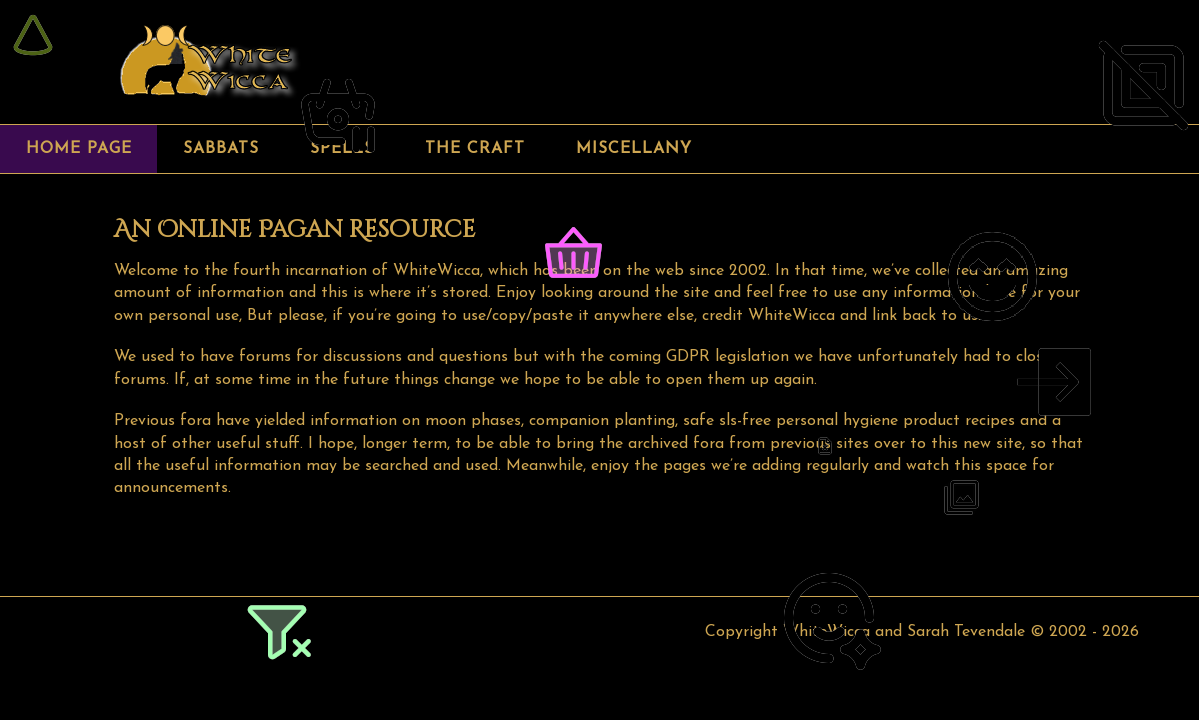 This screenshot has height=720, width=1199. I want to click on delete or remove a file, so click(825, 446).